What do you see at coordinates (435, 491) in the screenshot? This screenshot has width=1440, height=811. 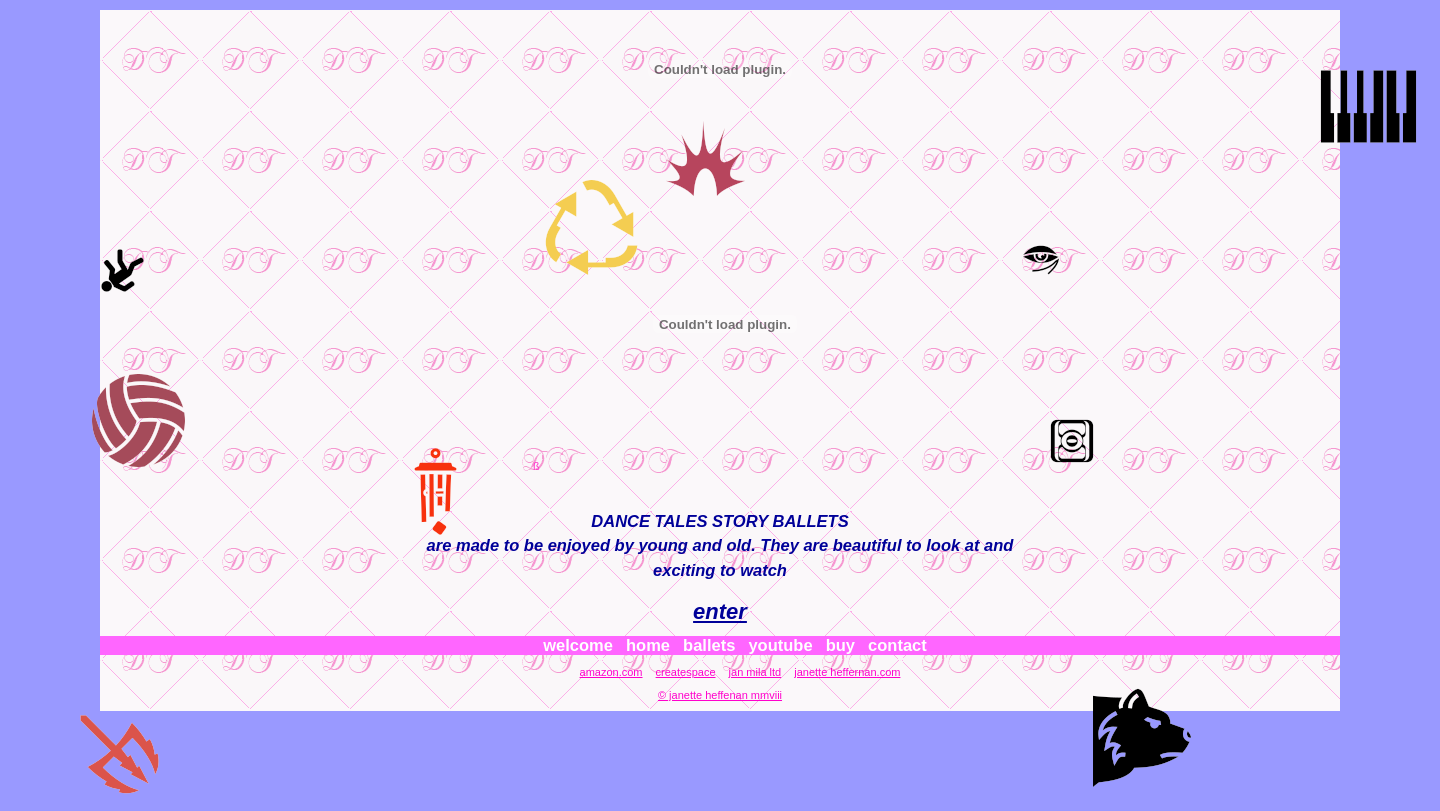 I see `decorative windchimes element for a game interface` at bounding box center [435, 491].